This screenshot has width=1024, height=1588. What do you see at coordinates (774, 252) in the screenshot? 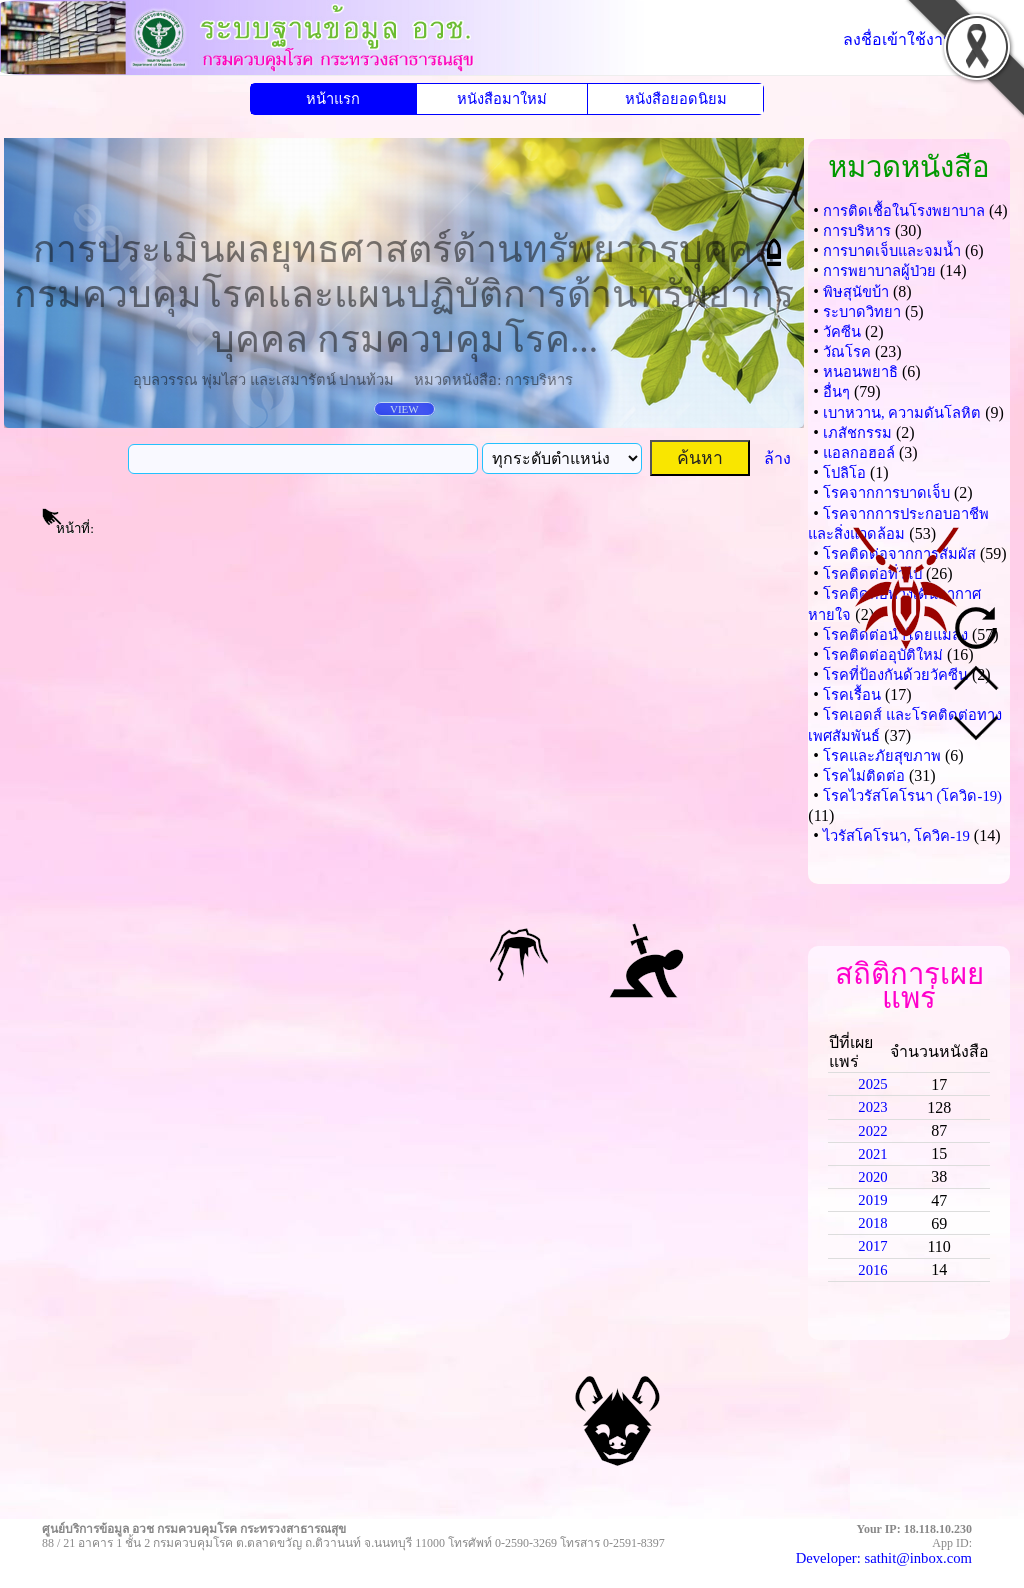
I see `select rifle weapon in game inventory` at bounding box center [774, 252].